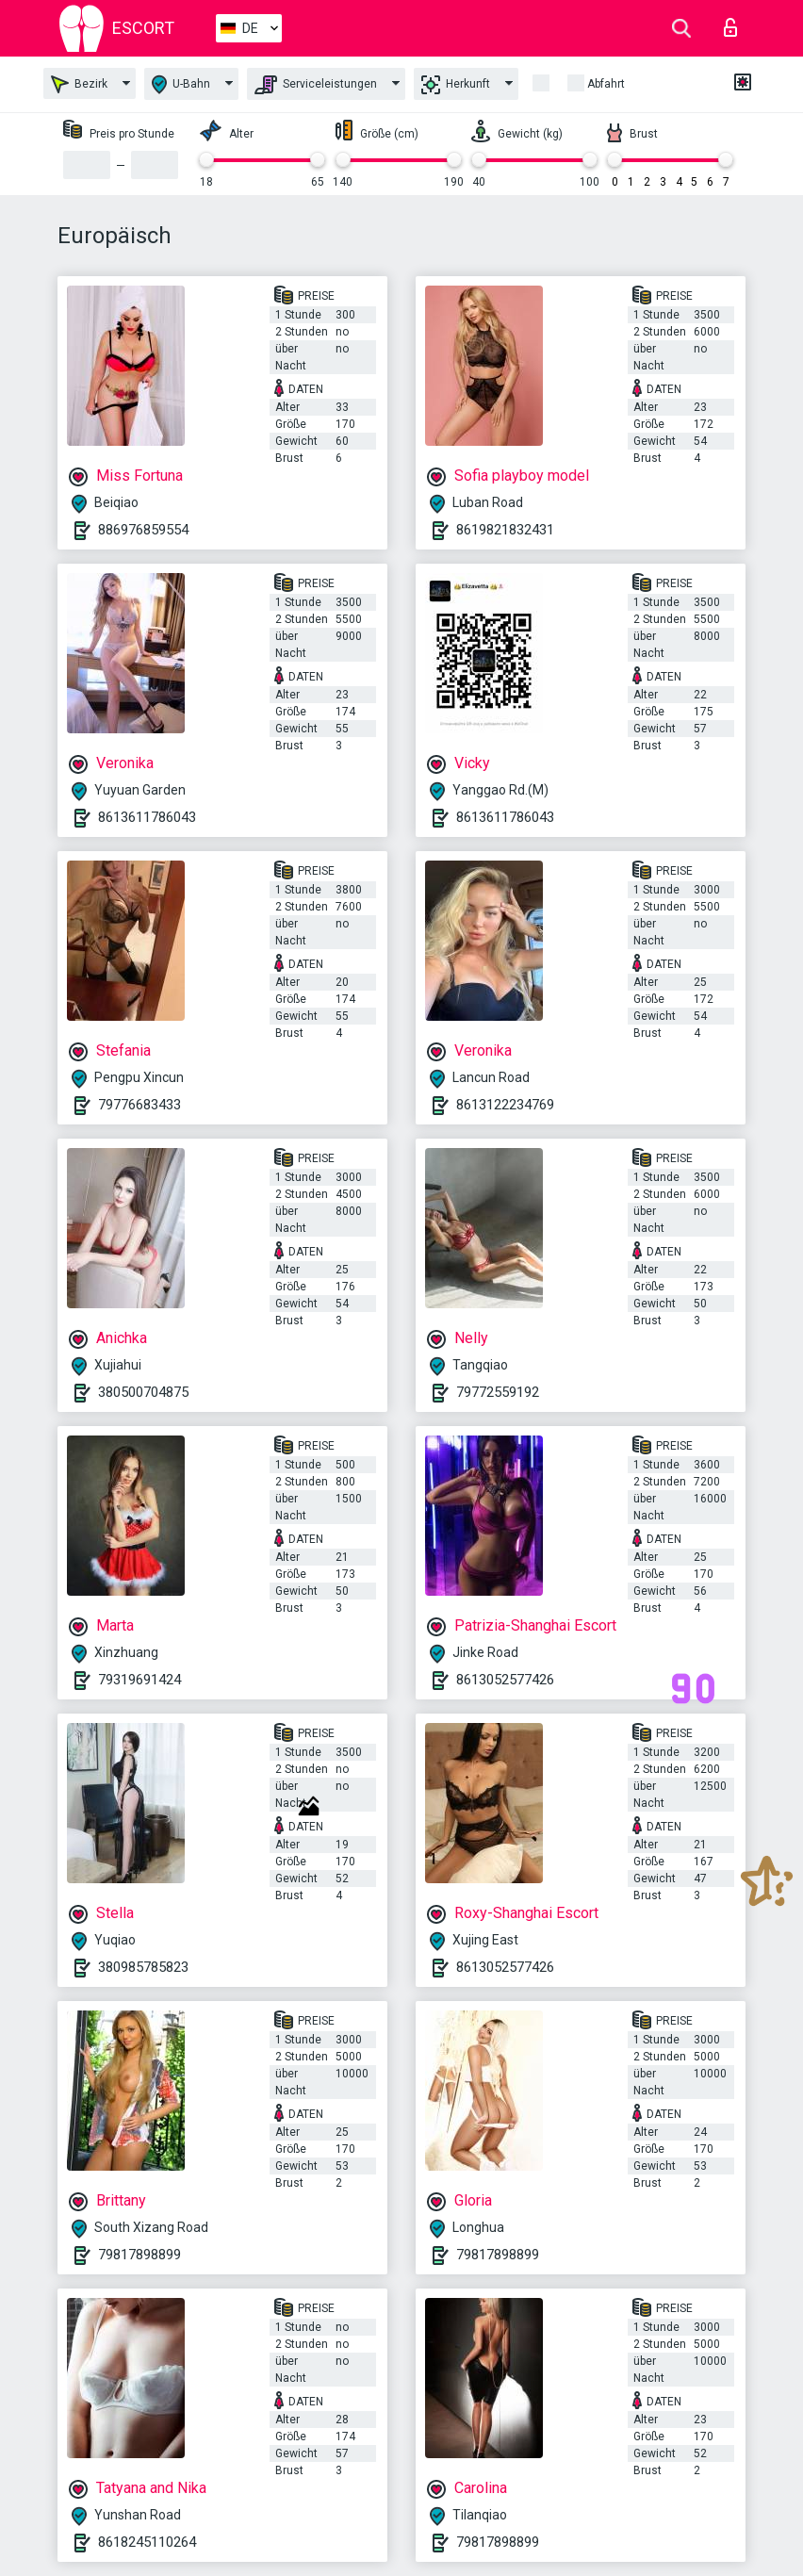 The image size is (803, 2576). Describe the element at coordinates (693, 1688) in the screenshot. I see `displays the number 90 as a badge or counter` at that location.